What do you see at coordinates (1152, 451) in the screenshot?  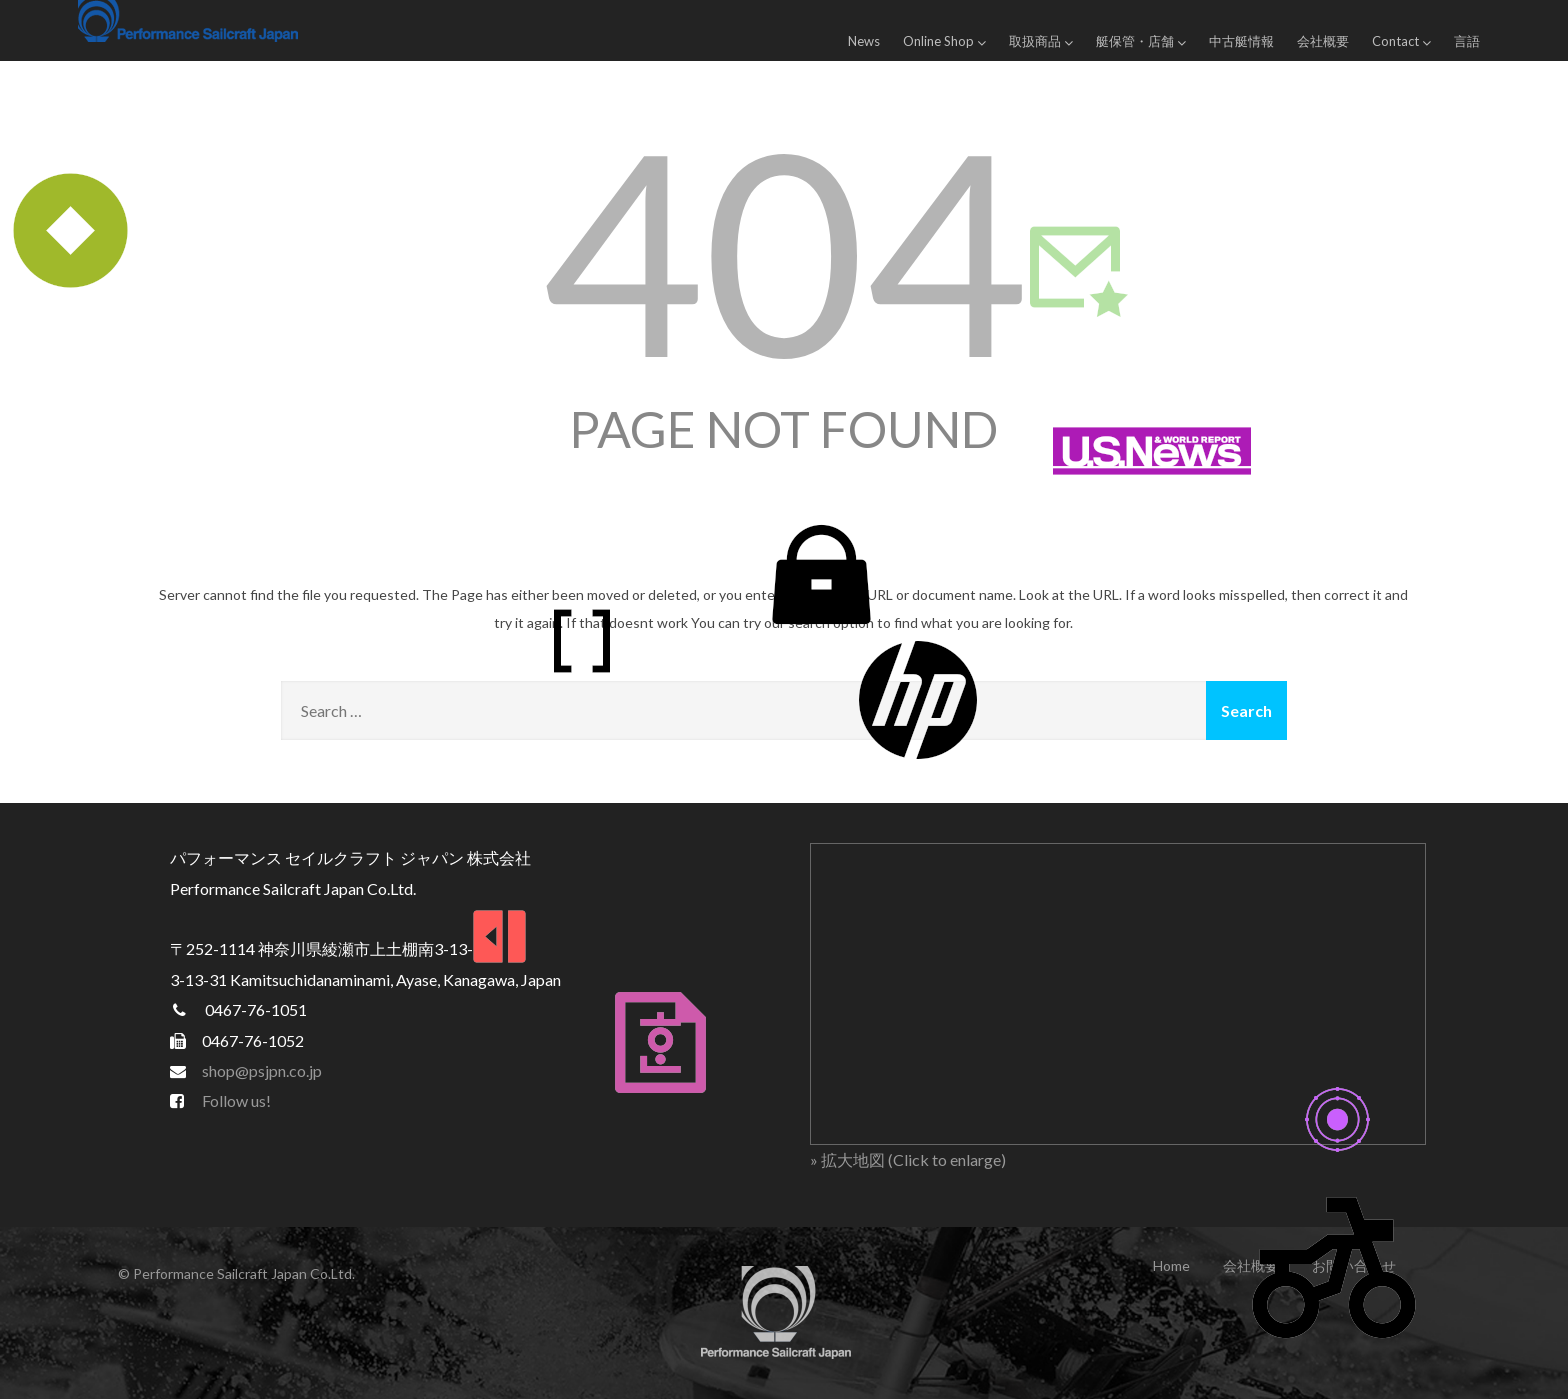 I see `visit U.S. News & World Report website` at bounding box center [1152, 451].